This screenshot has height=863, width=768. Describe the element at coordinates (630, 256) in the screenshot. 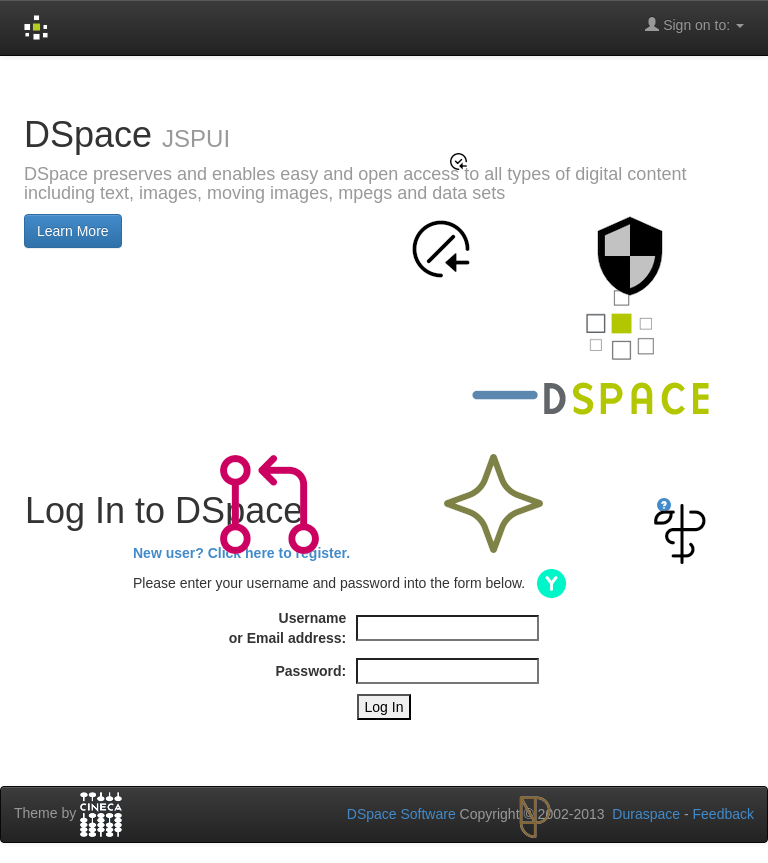

I see `access security settings` at that location.